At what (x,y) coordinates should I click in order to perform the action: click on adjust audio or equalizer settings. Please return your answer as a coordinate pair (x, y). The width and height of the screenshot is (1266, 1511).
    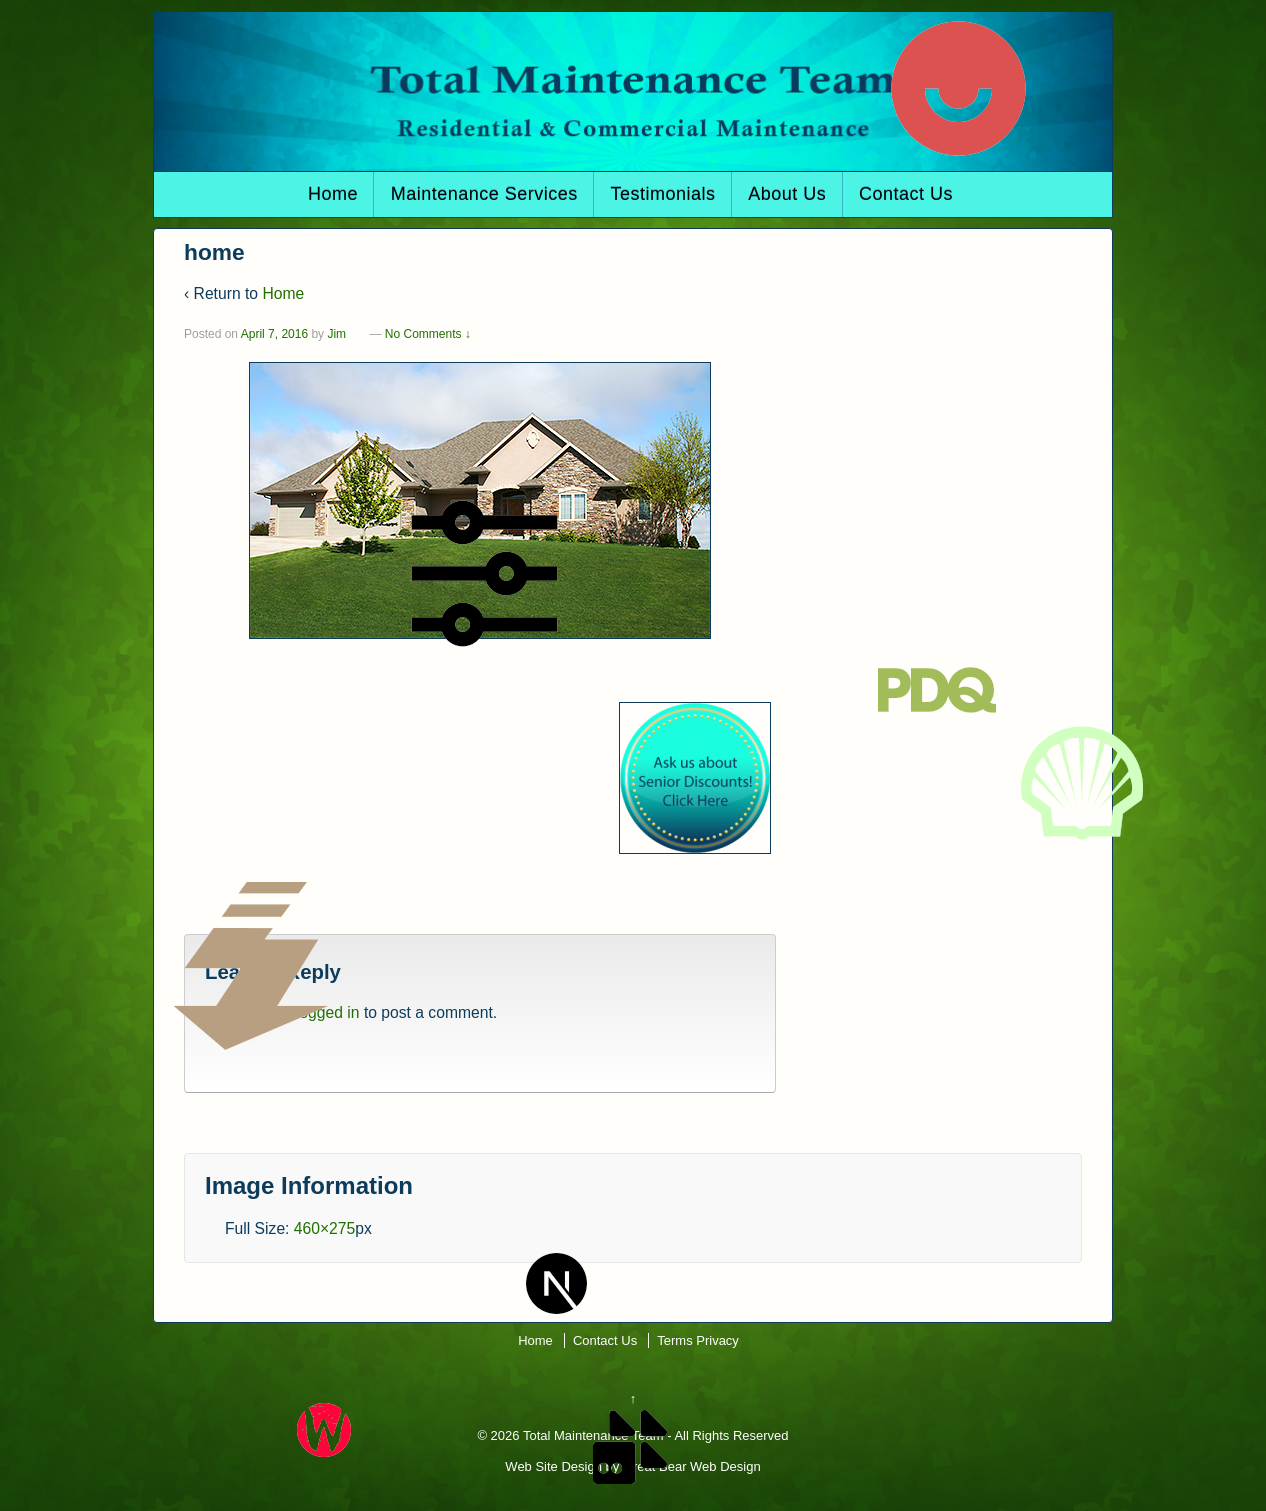
    Looking at the image, I should click on (484, 573).